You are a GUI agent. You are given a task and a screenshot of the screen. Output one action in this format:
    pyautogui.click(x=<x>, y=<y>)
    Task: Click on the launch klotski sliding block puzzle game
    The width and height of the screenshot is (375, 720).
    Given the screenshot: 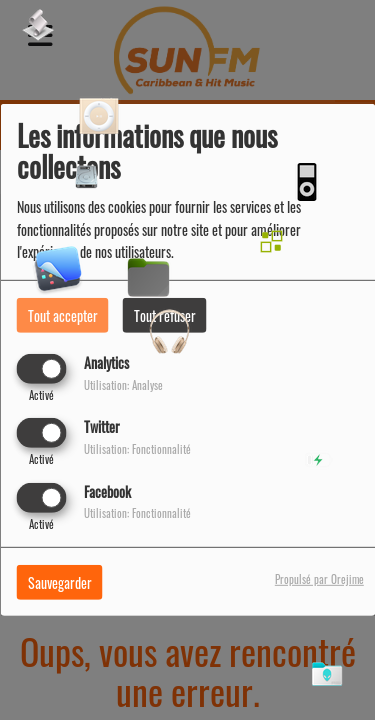 What is the action you would take?
    pyautogui.click(x=271, y=241)
    